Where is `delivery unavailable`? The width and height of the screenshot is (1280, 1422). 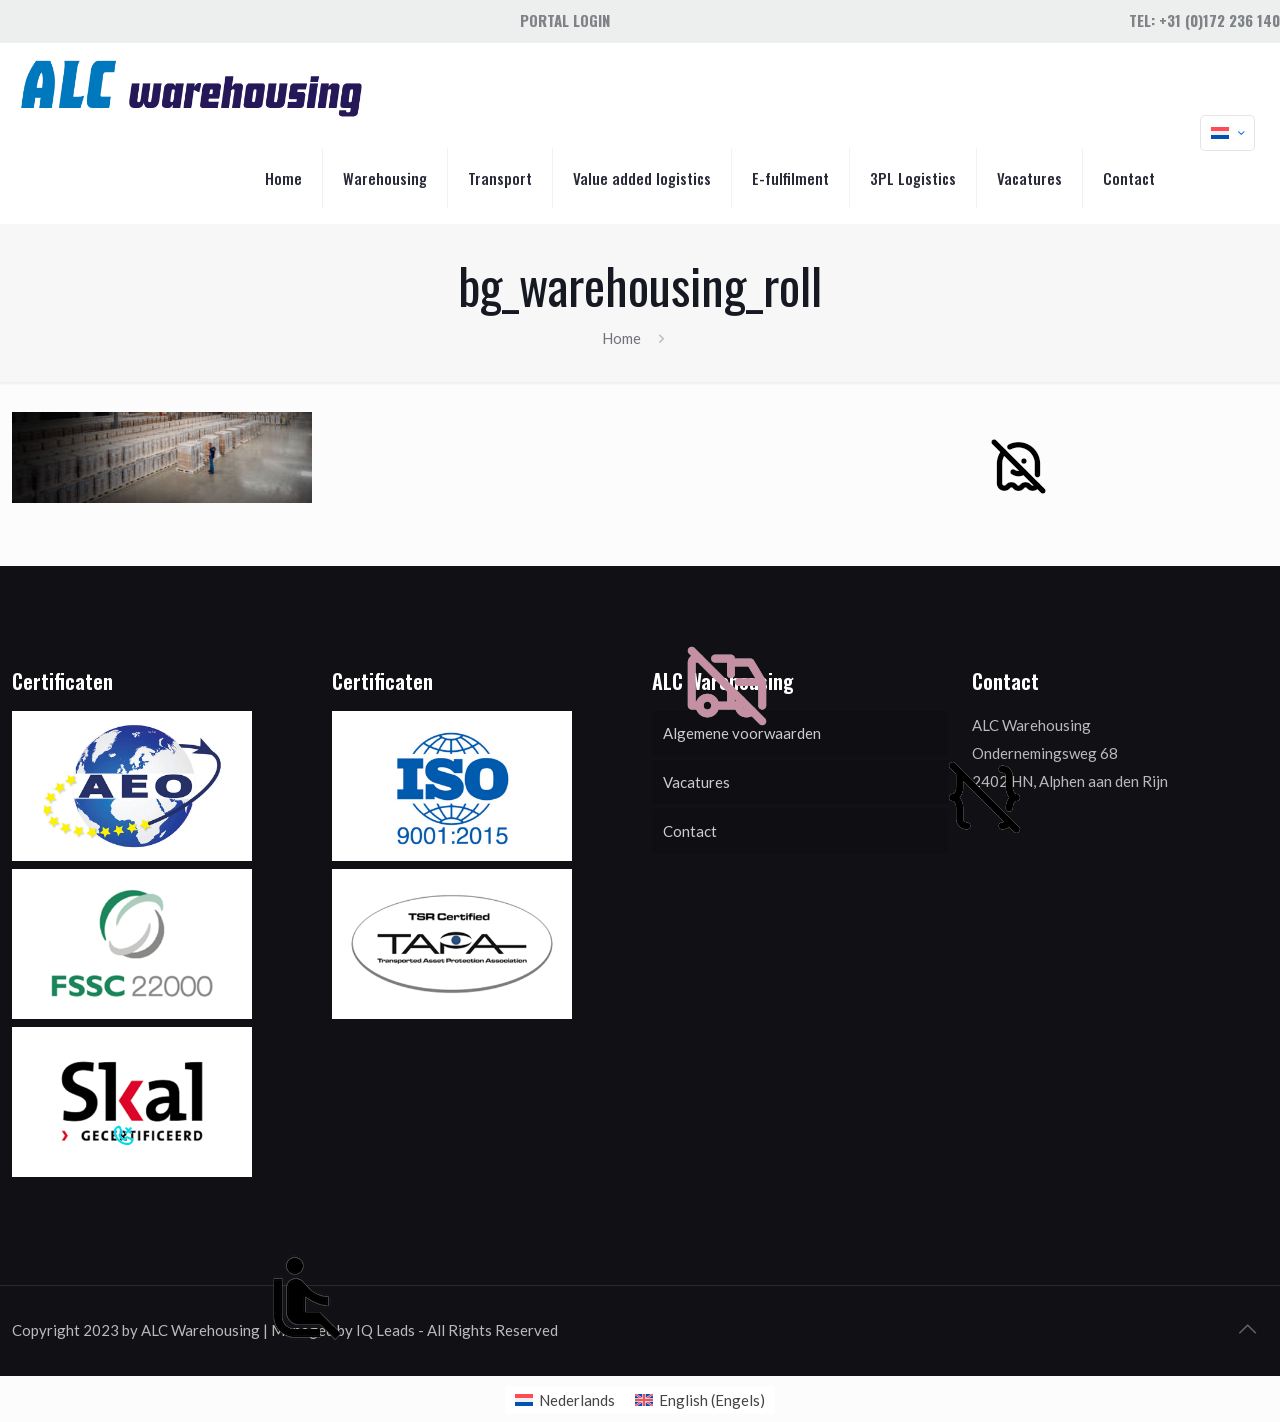
delivery unavailable is located at coordinates (727, 686).